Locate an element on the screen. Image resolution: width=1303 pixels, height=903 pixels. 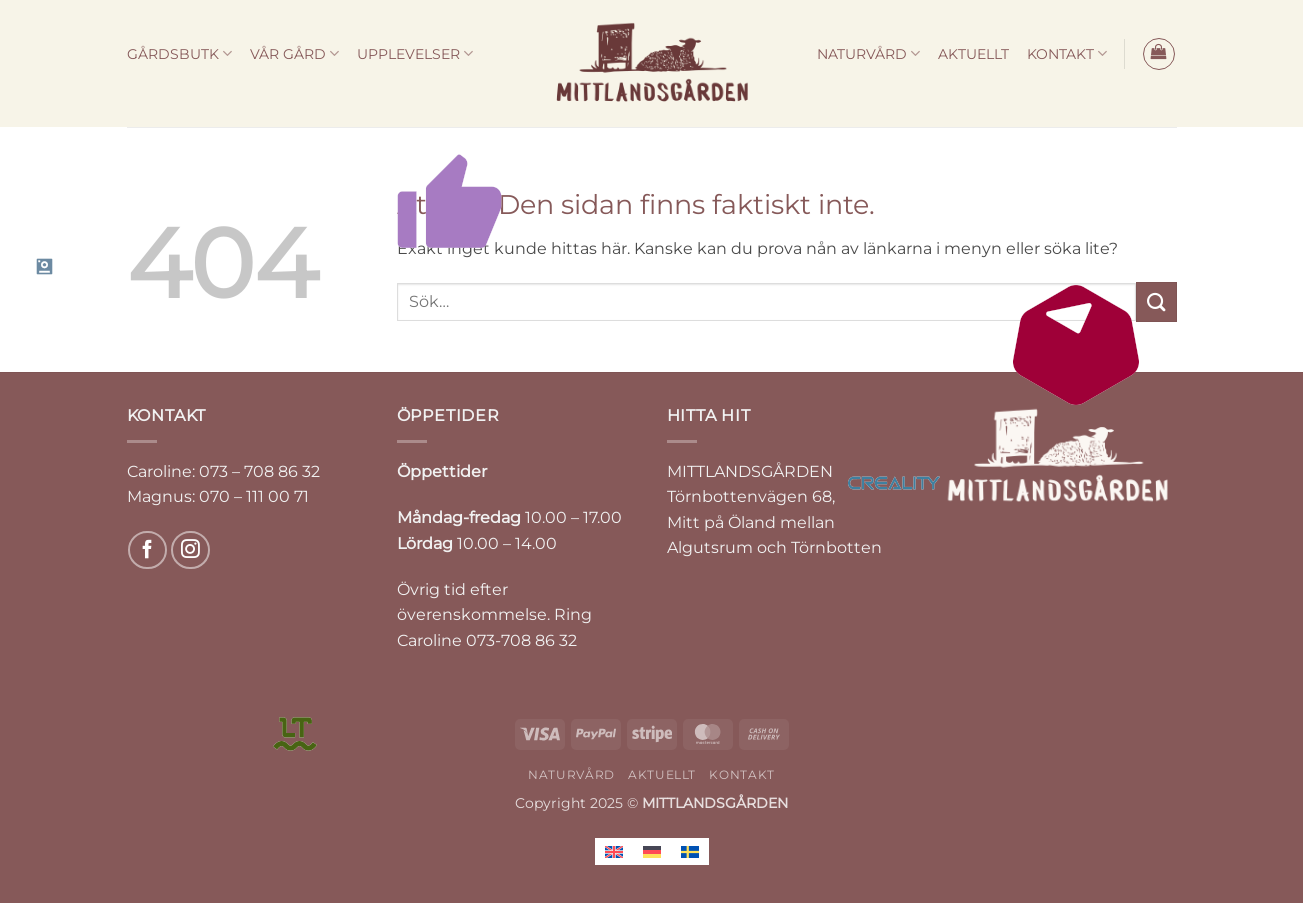
creality brand logo is located at coordinates (894, 483).